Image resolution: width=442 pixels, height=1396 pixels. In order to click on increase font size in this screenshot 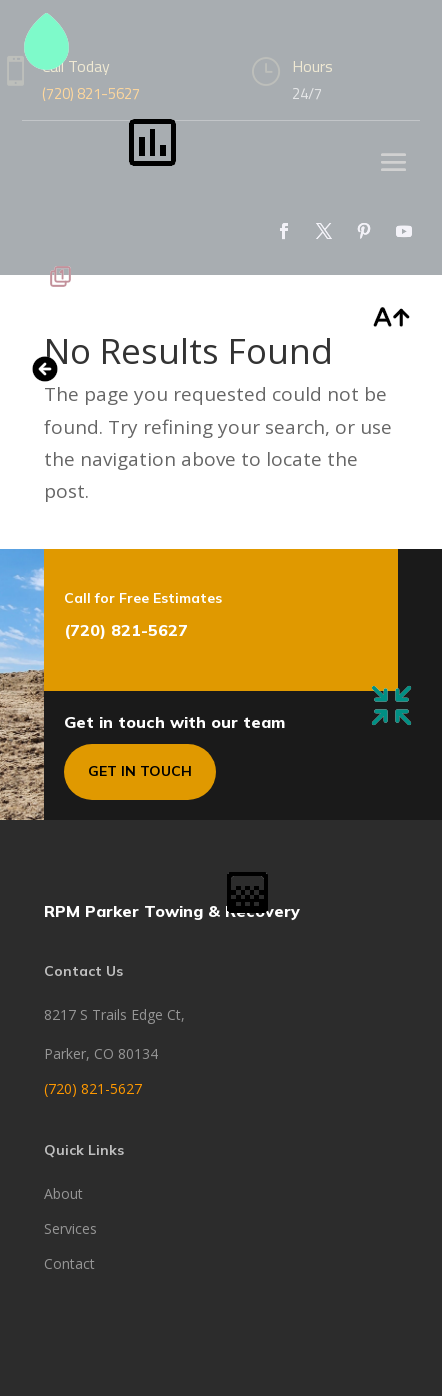, I will do `click(391, 318)`.